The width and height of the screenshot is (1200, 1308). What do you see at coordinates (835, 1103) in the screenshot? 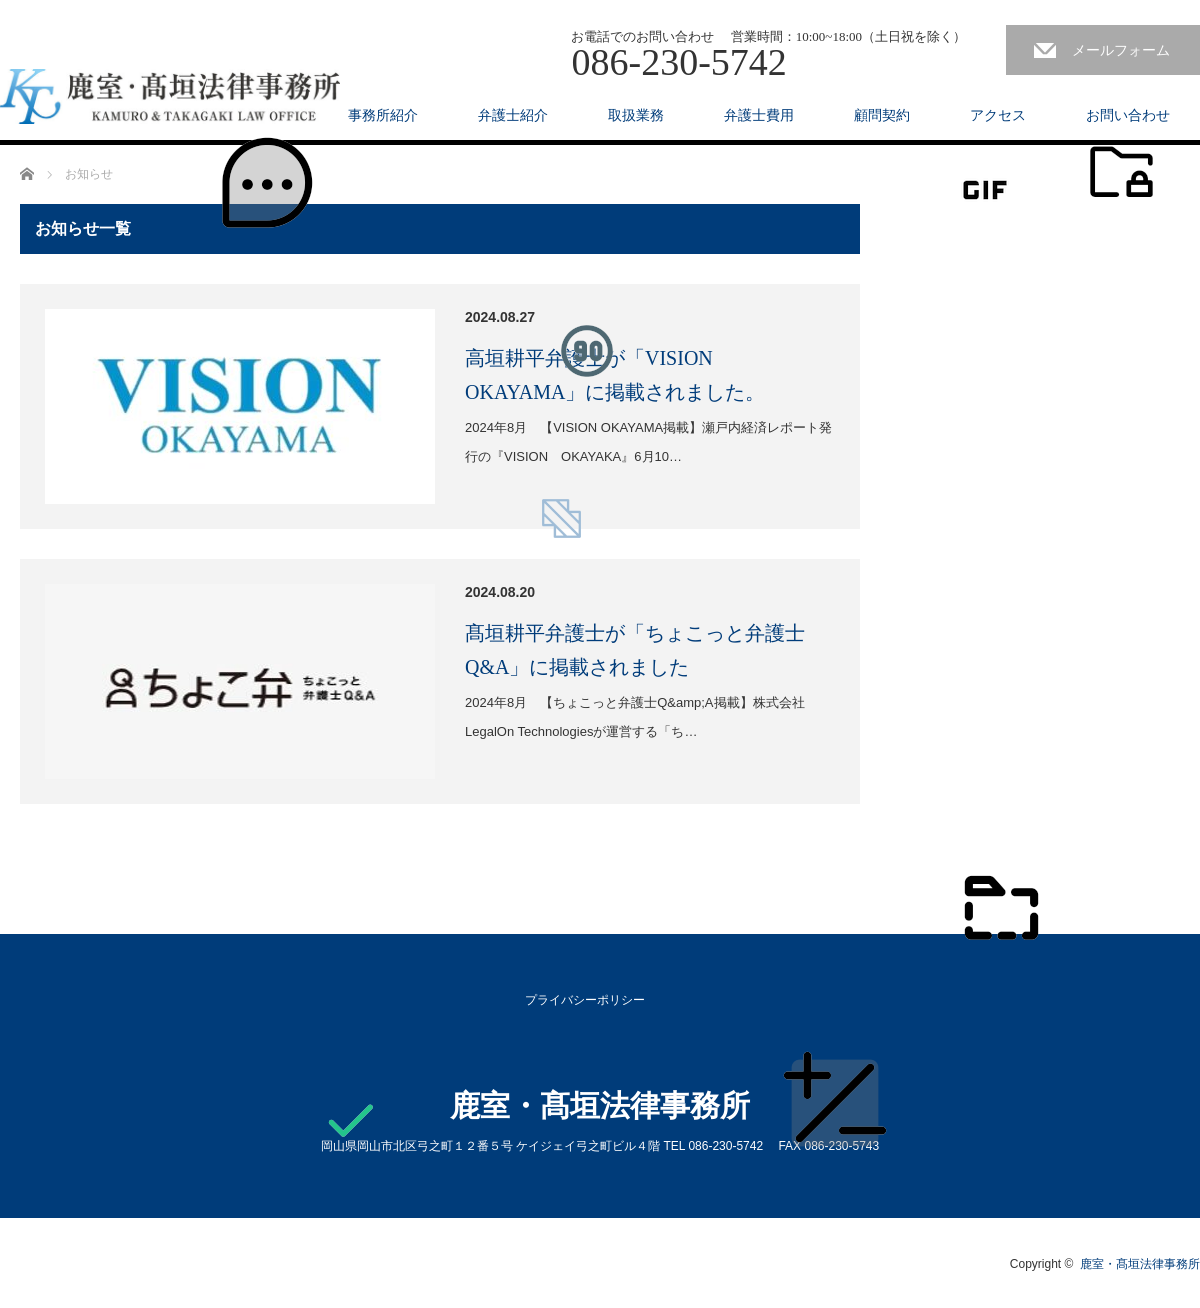
I see `toggle between adding and subtracting values` at bounding box center [835, 1103].